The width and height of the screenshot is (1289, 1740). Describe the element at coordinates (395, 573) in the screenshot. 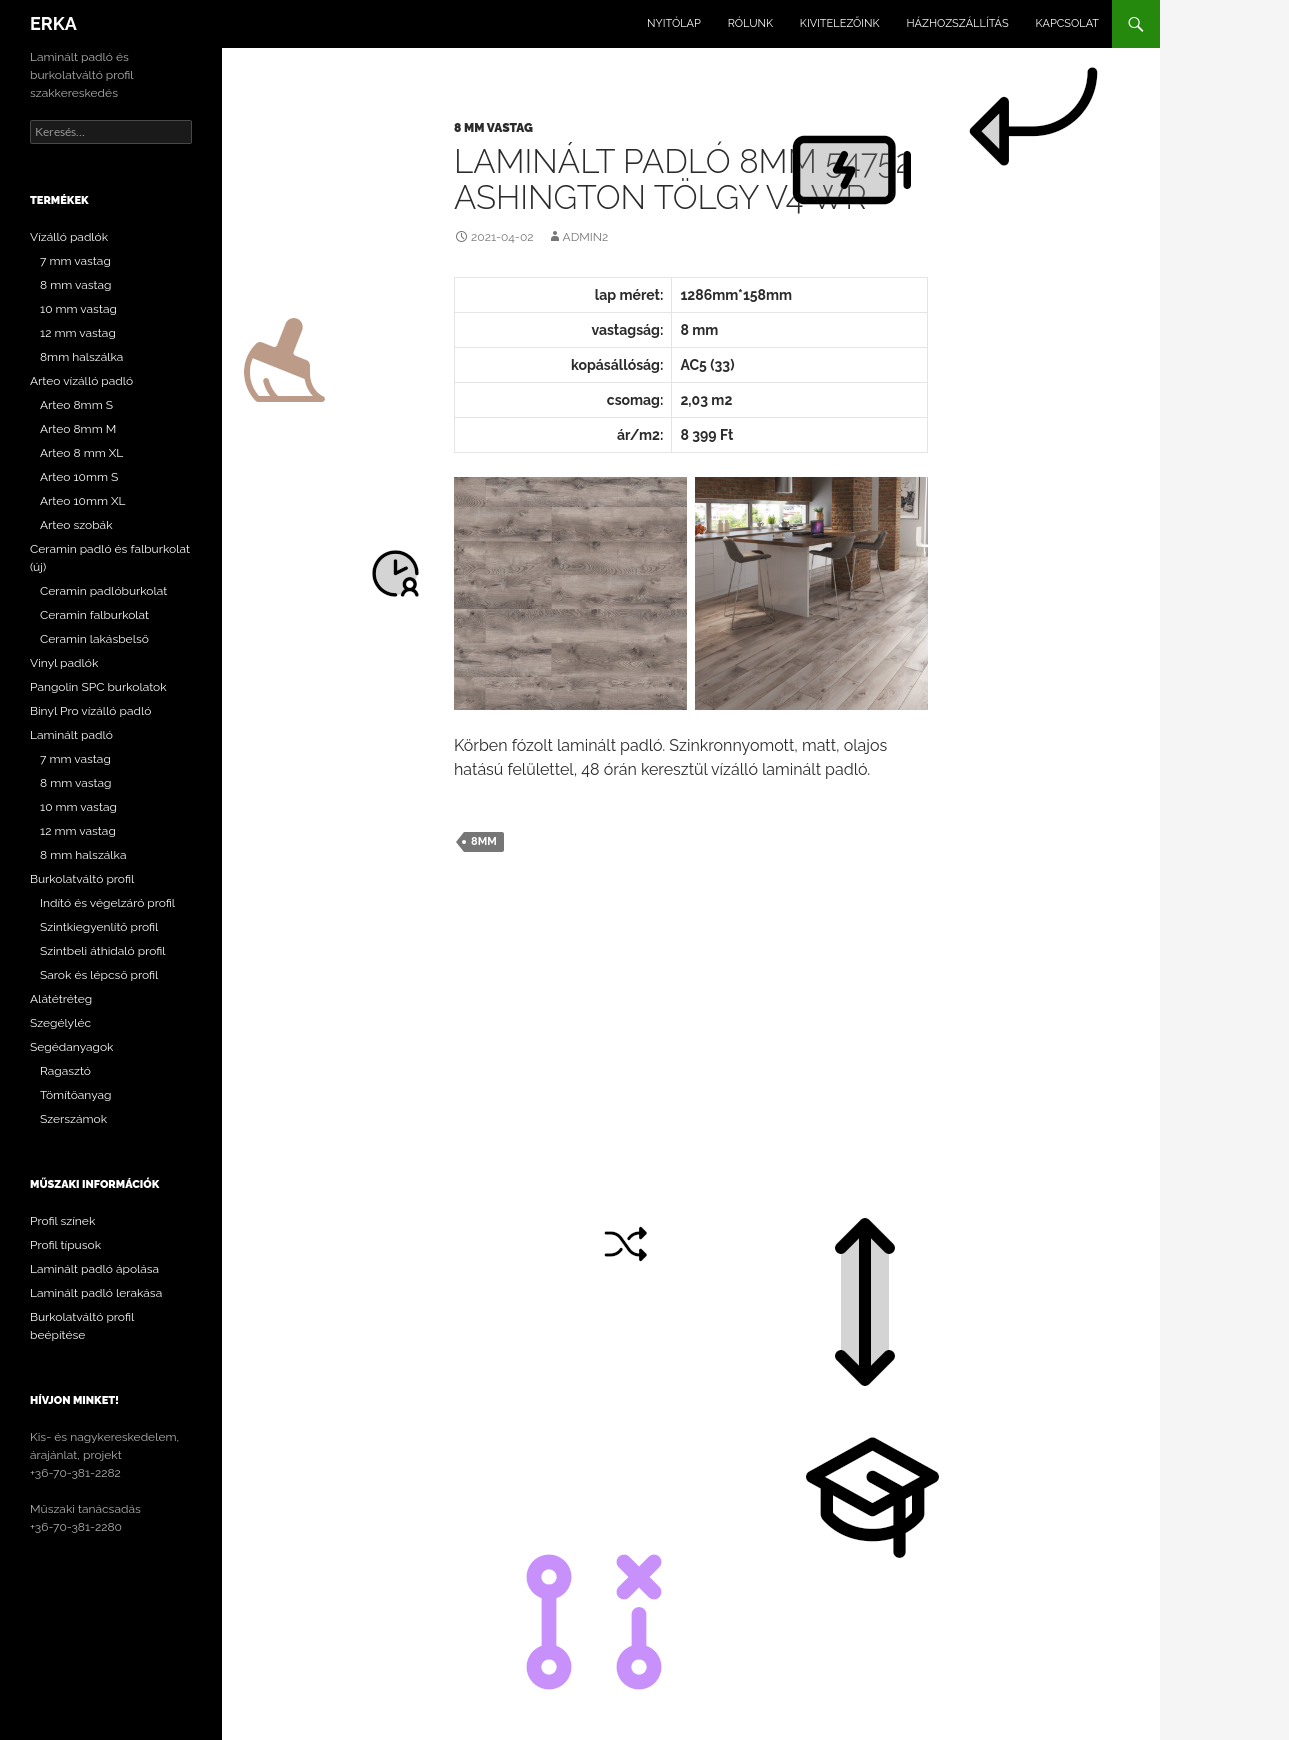

I see `view user activity history` at that location.